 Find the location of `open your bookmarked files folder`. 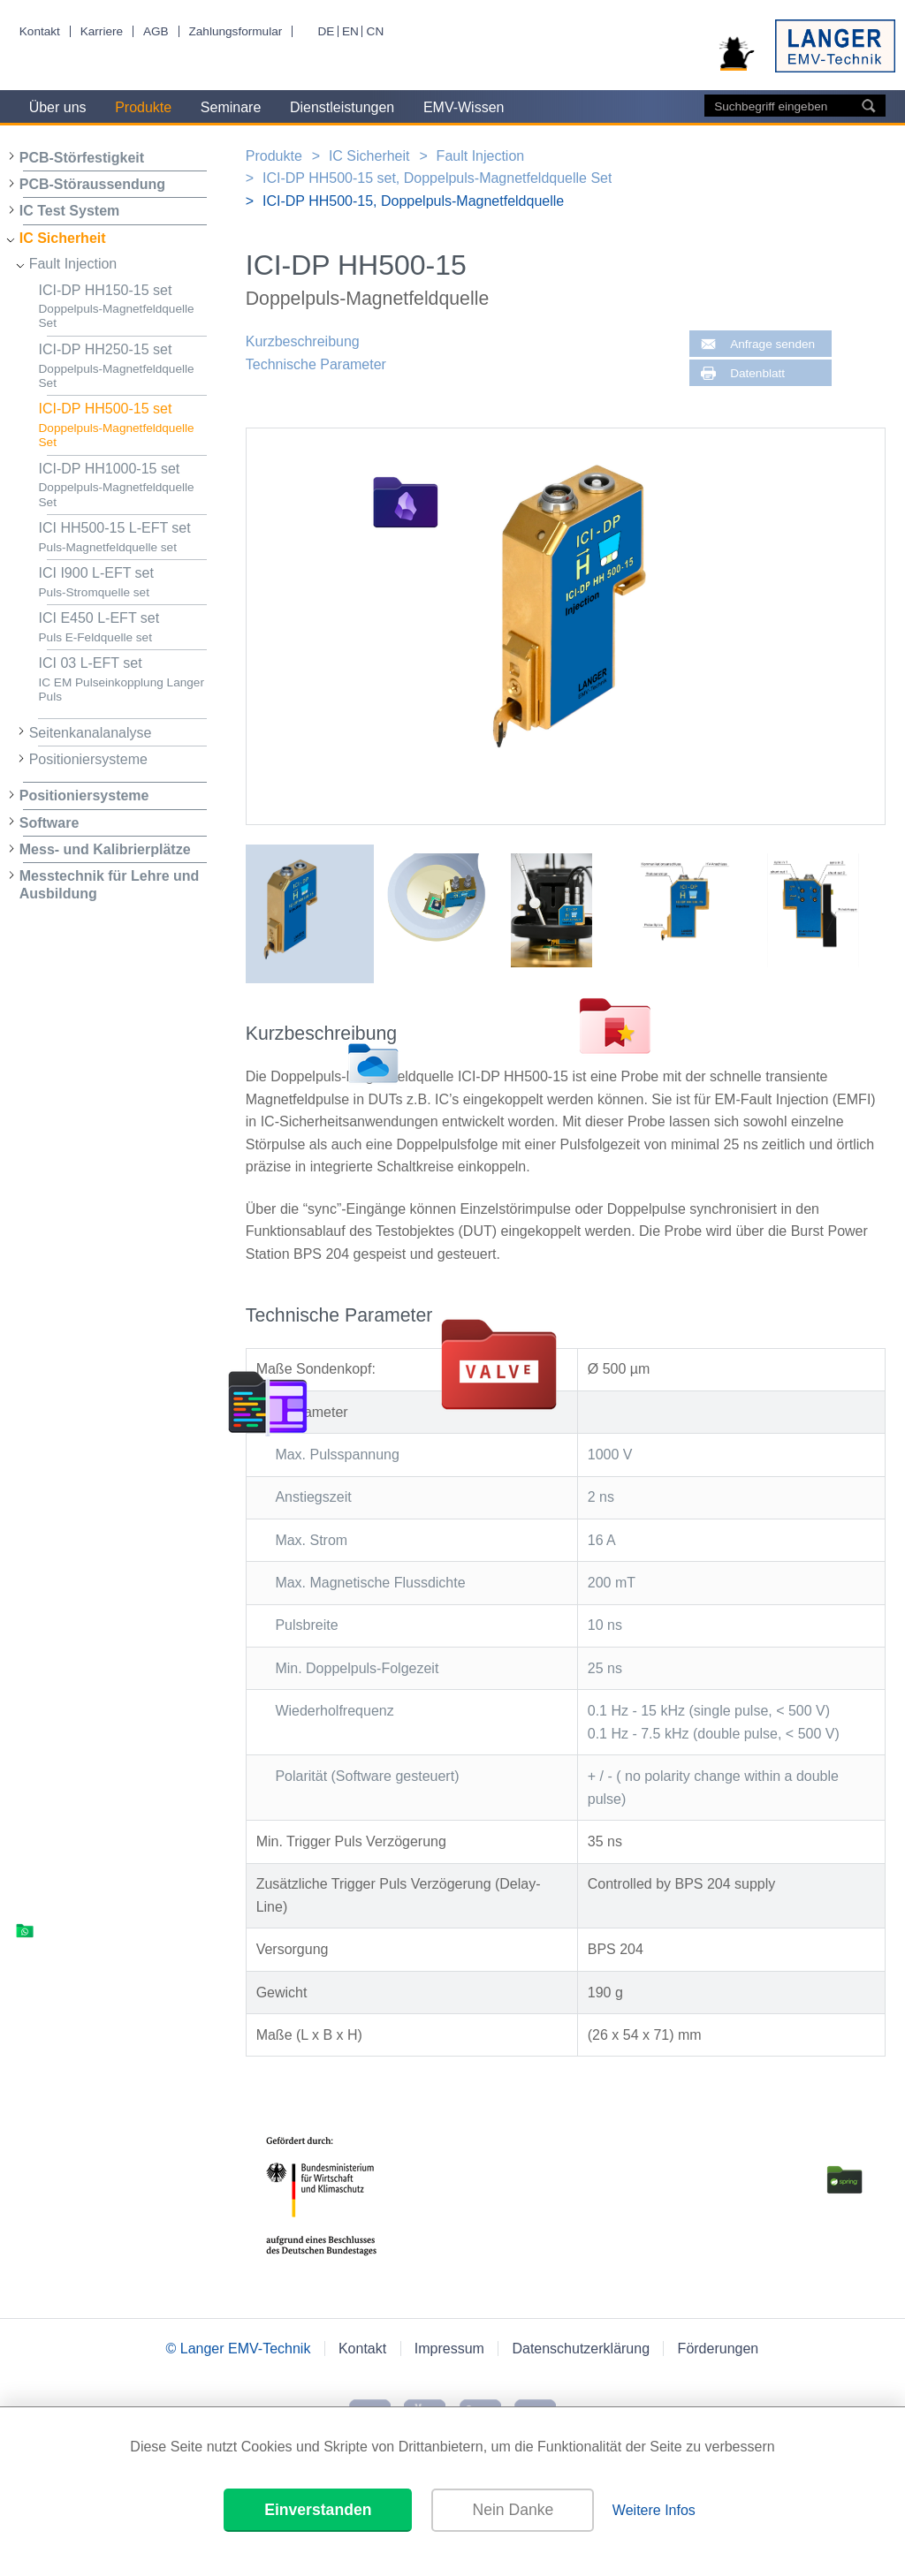

open your bookmarked files folder is located at coordinates (614, 1027).